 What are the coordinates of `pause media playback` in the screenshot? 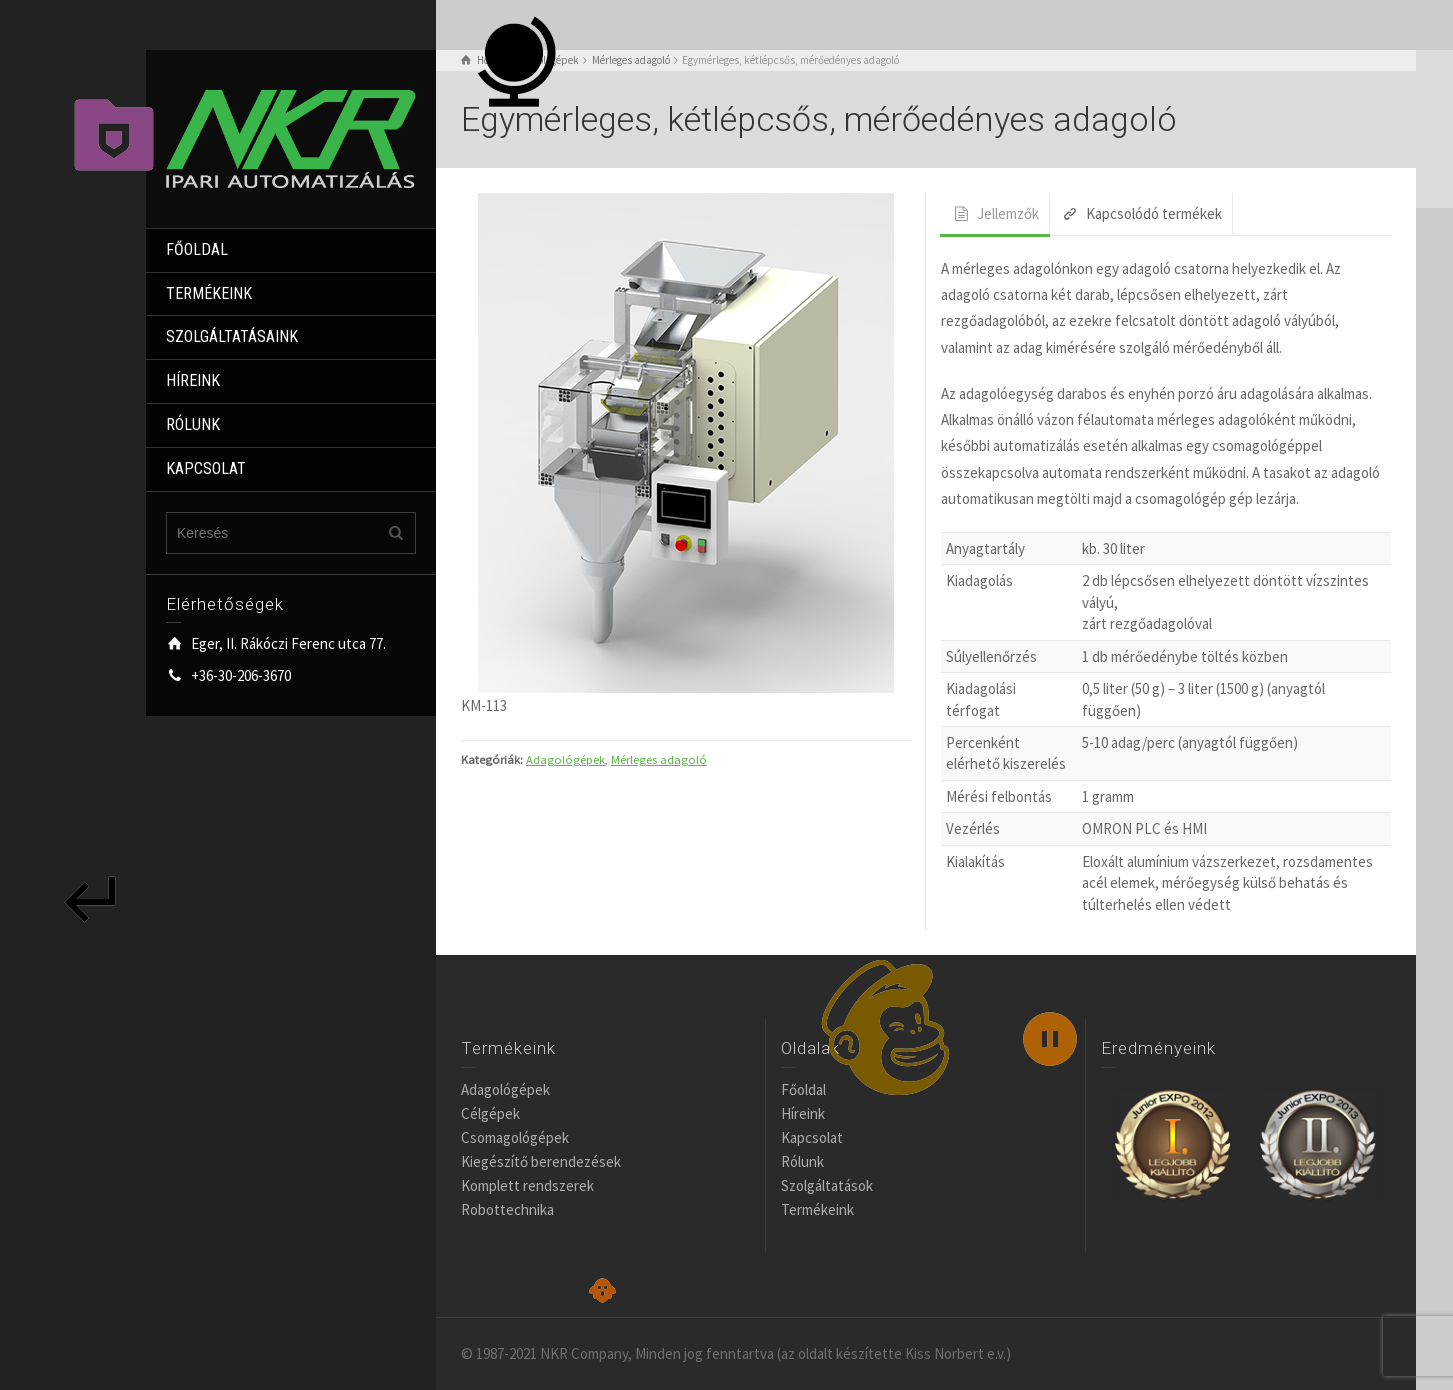 It's located at (1050, 1039).